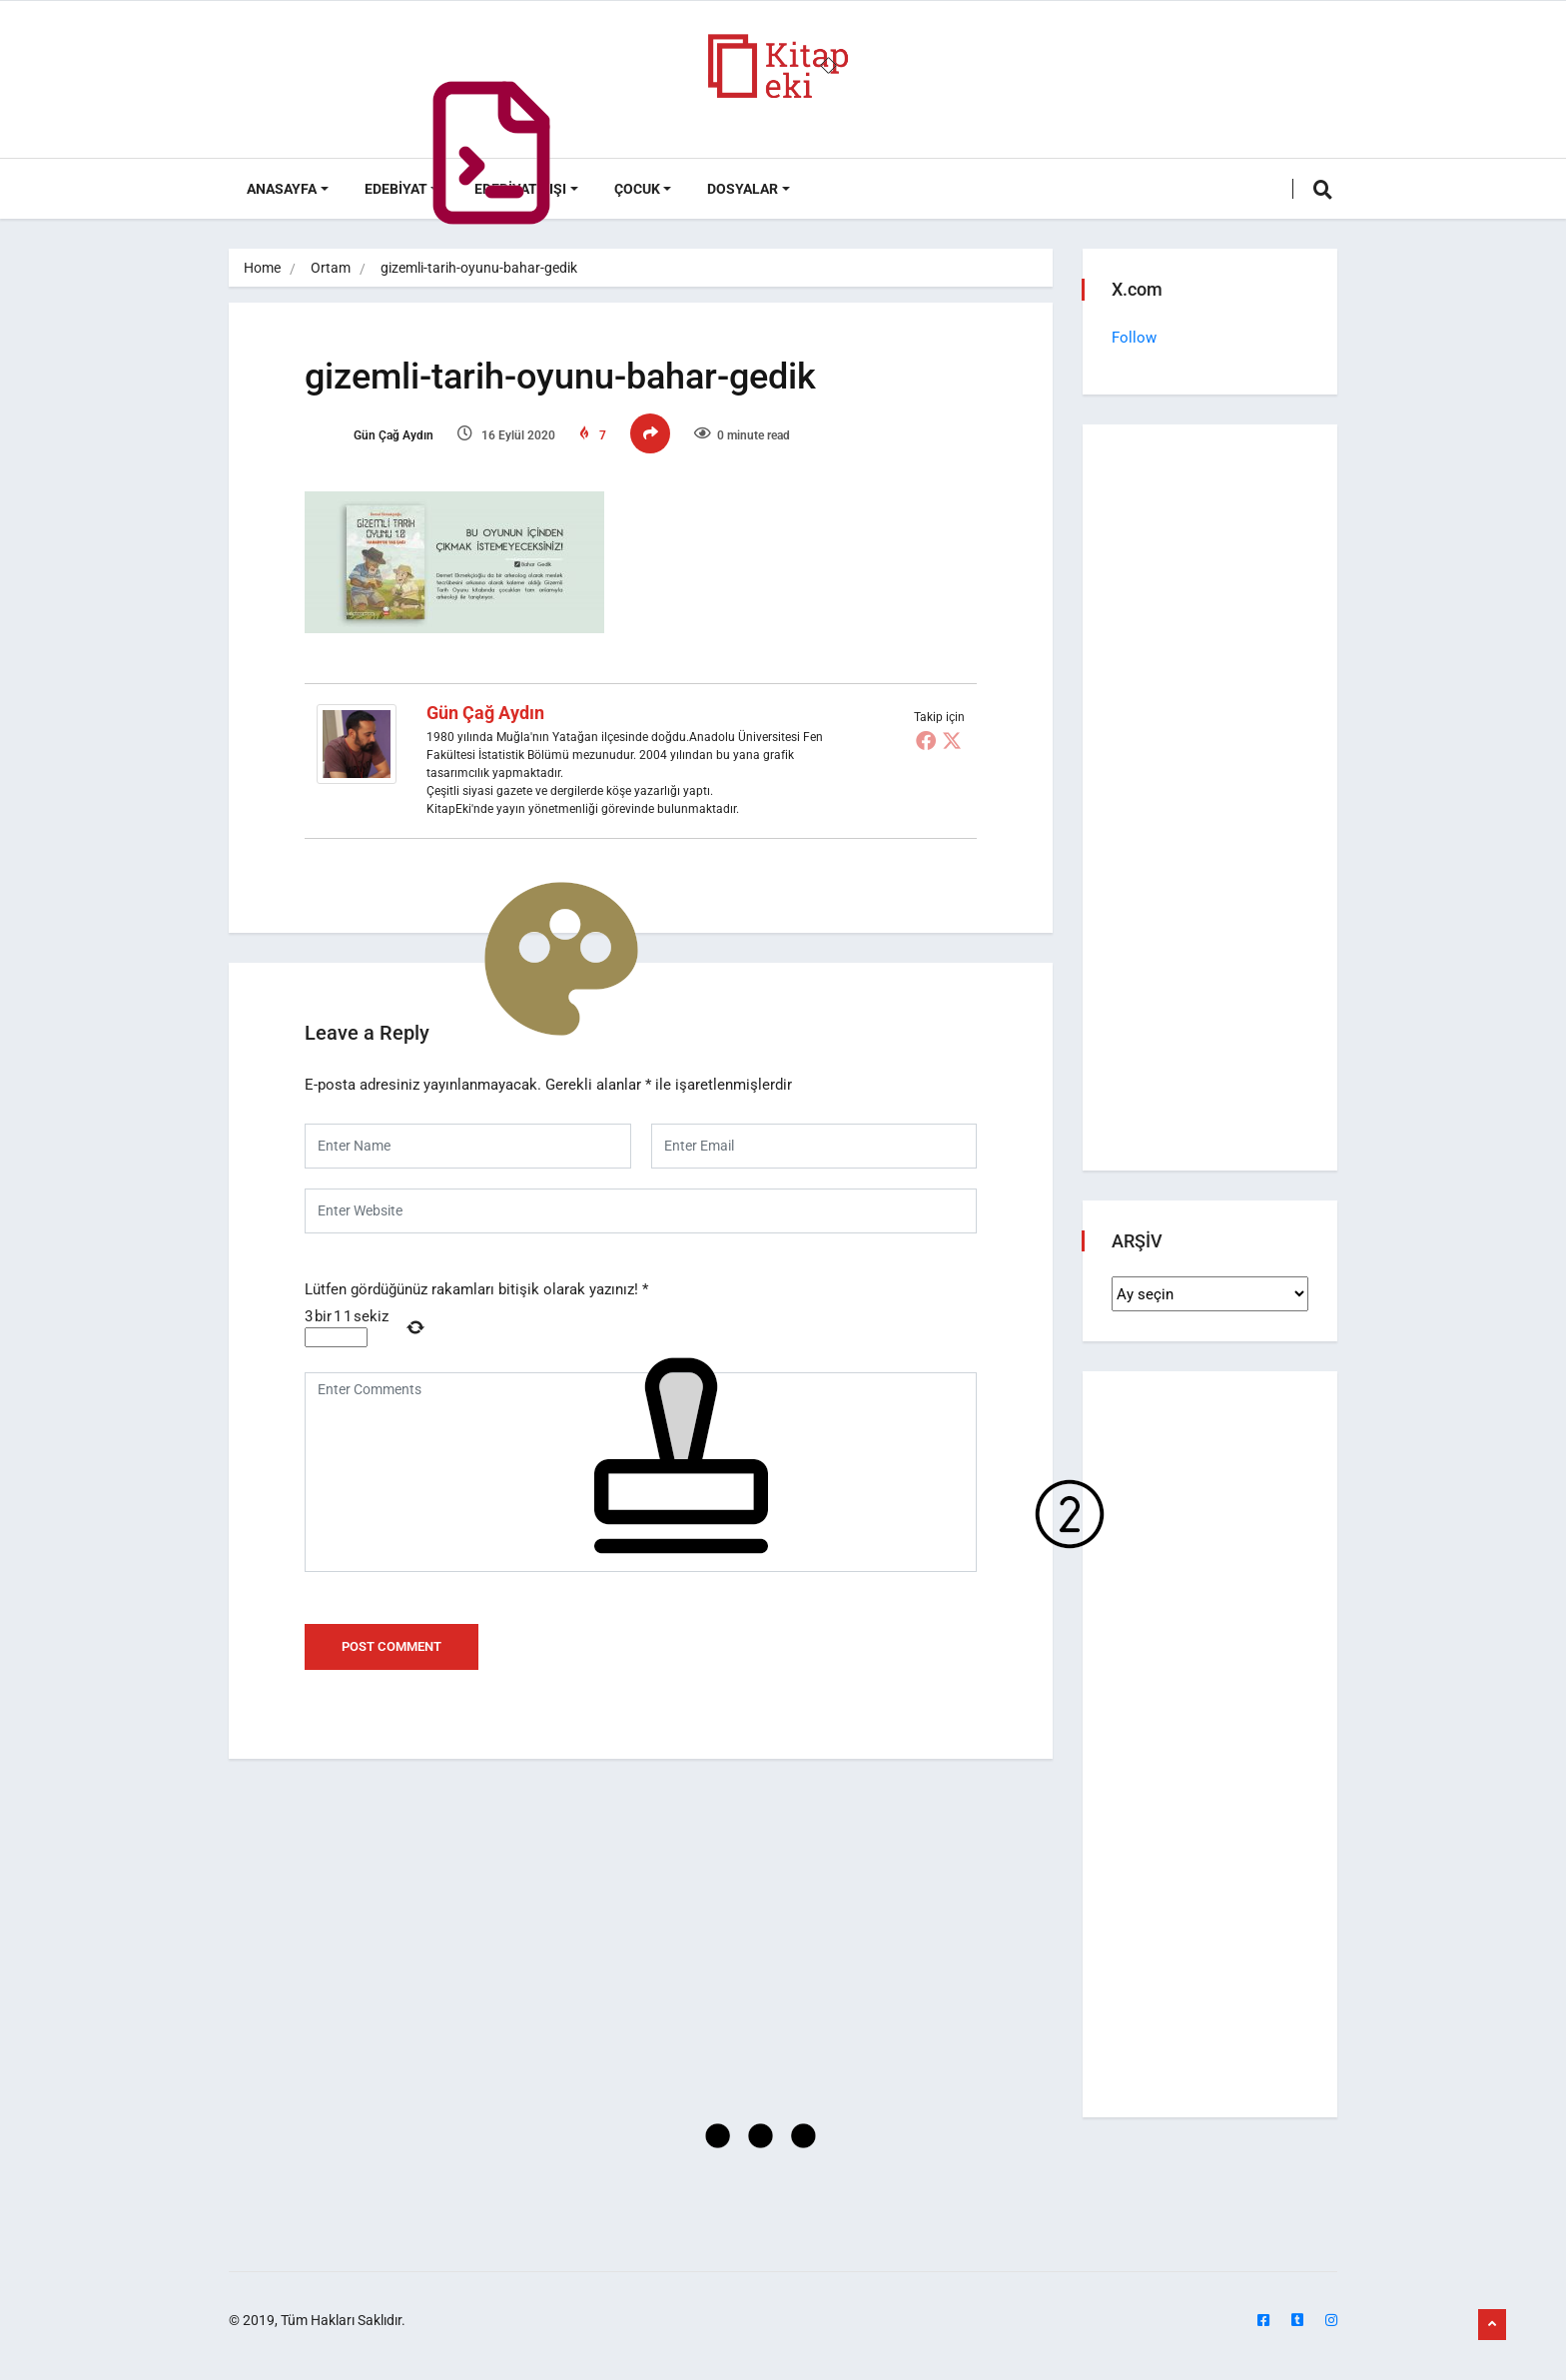 The width and height of the screenshot is (1566, 2380). I want to click on indicates step two in a multi-step process, so click(1070, 1514).